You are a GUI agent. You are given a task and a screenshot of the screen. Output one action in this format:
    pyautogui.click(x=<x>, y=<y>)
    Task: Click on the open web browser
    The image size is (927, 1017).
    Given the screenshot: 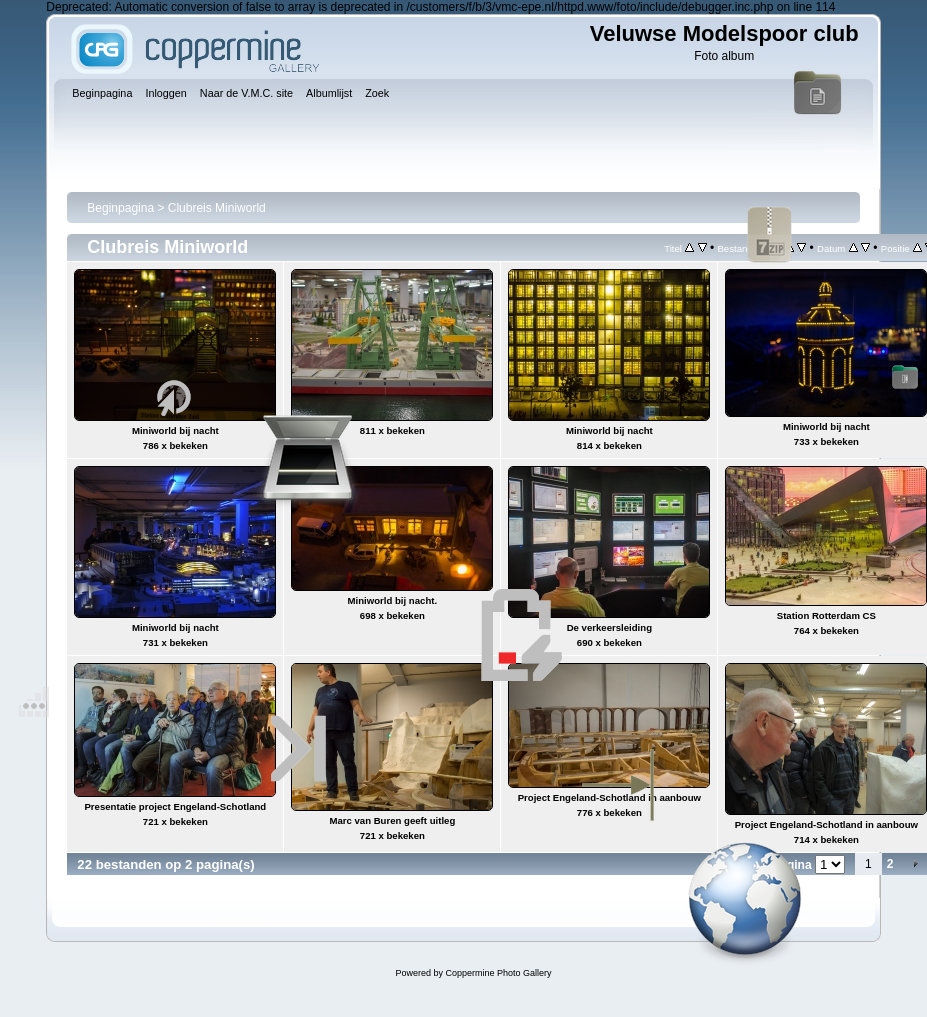 What is the action you would take?
    pyautogui.click(x=174, y=397)
    